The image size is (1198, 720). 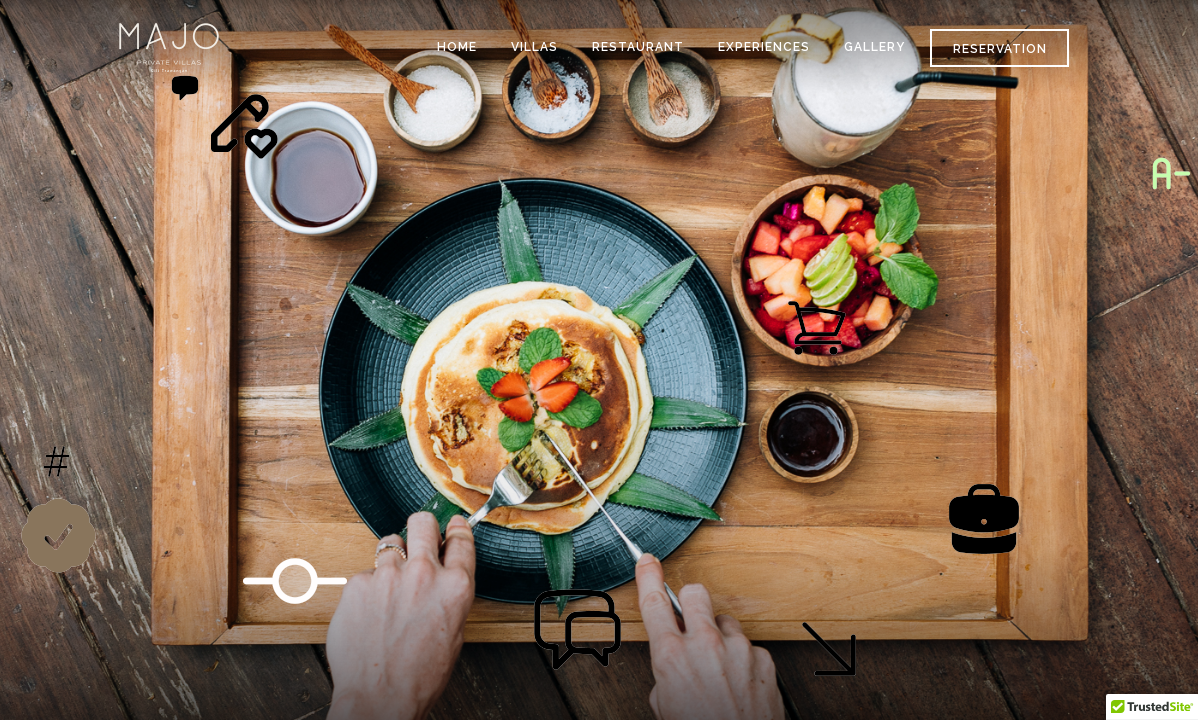 What do you see at coordinates (577, 629) in the screenshot?
I see `open messaging or chat` at bounding box center [577, 629].